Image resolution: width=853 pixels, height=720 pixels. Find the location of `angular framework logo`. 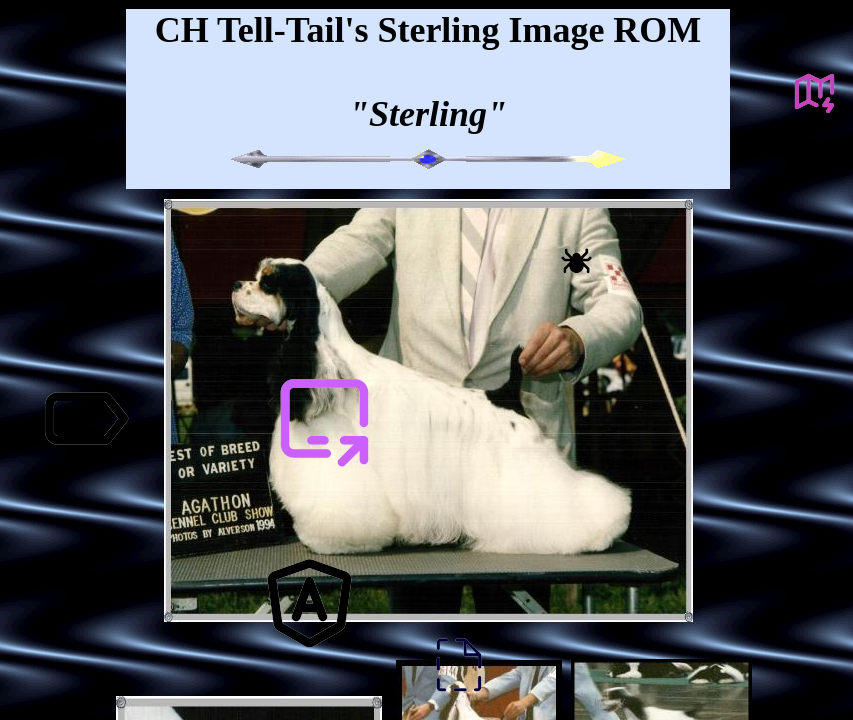

angular framework logo is located at coordinates (309, 603).